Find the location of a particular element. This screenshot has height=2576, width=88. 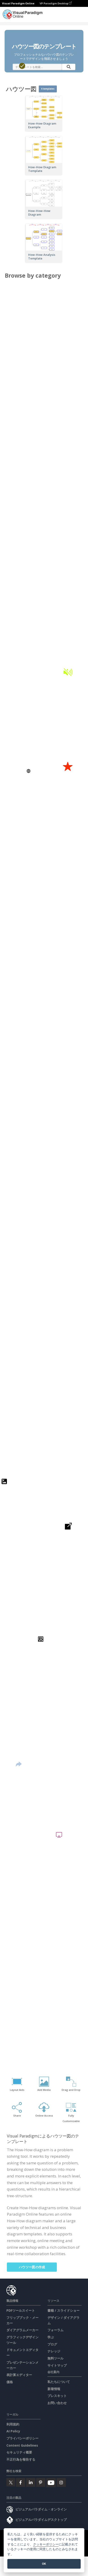

share or forward content is located at coordinates (19, 1764).